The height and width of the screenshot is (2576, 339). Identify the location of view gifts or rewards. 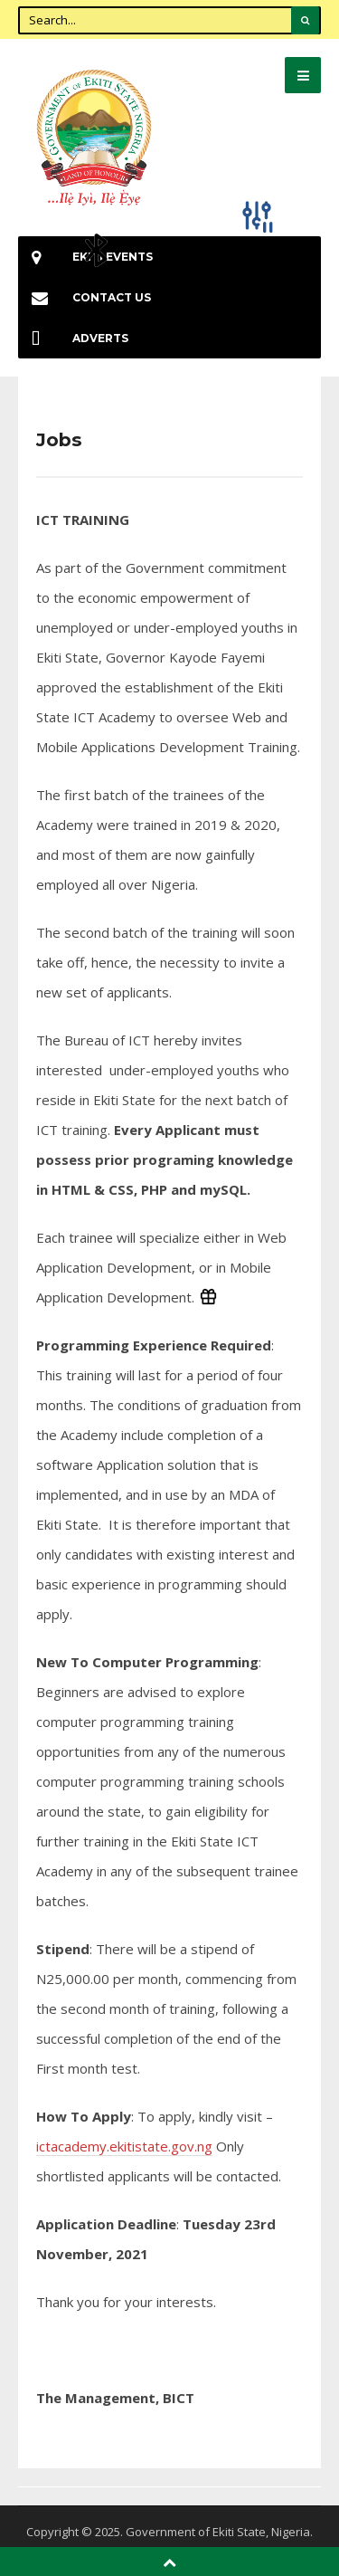
(208, 1296).